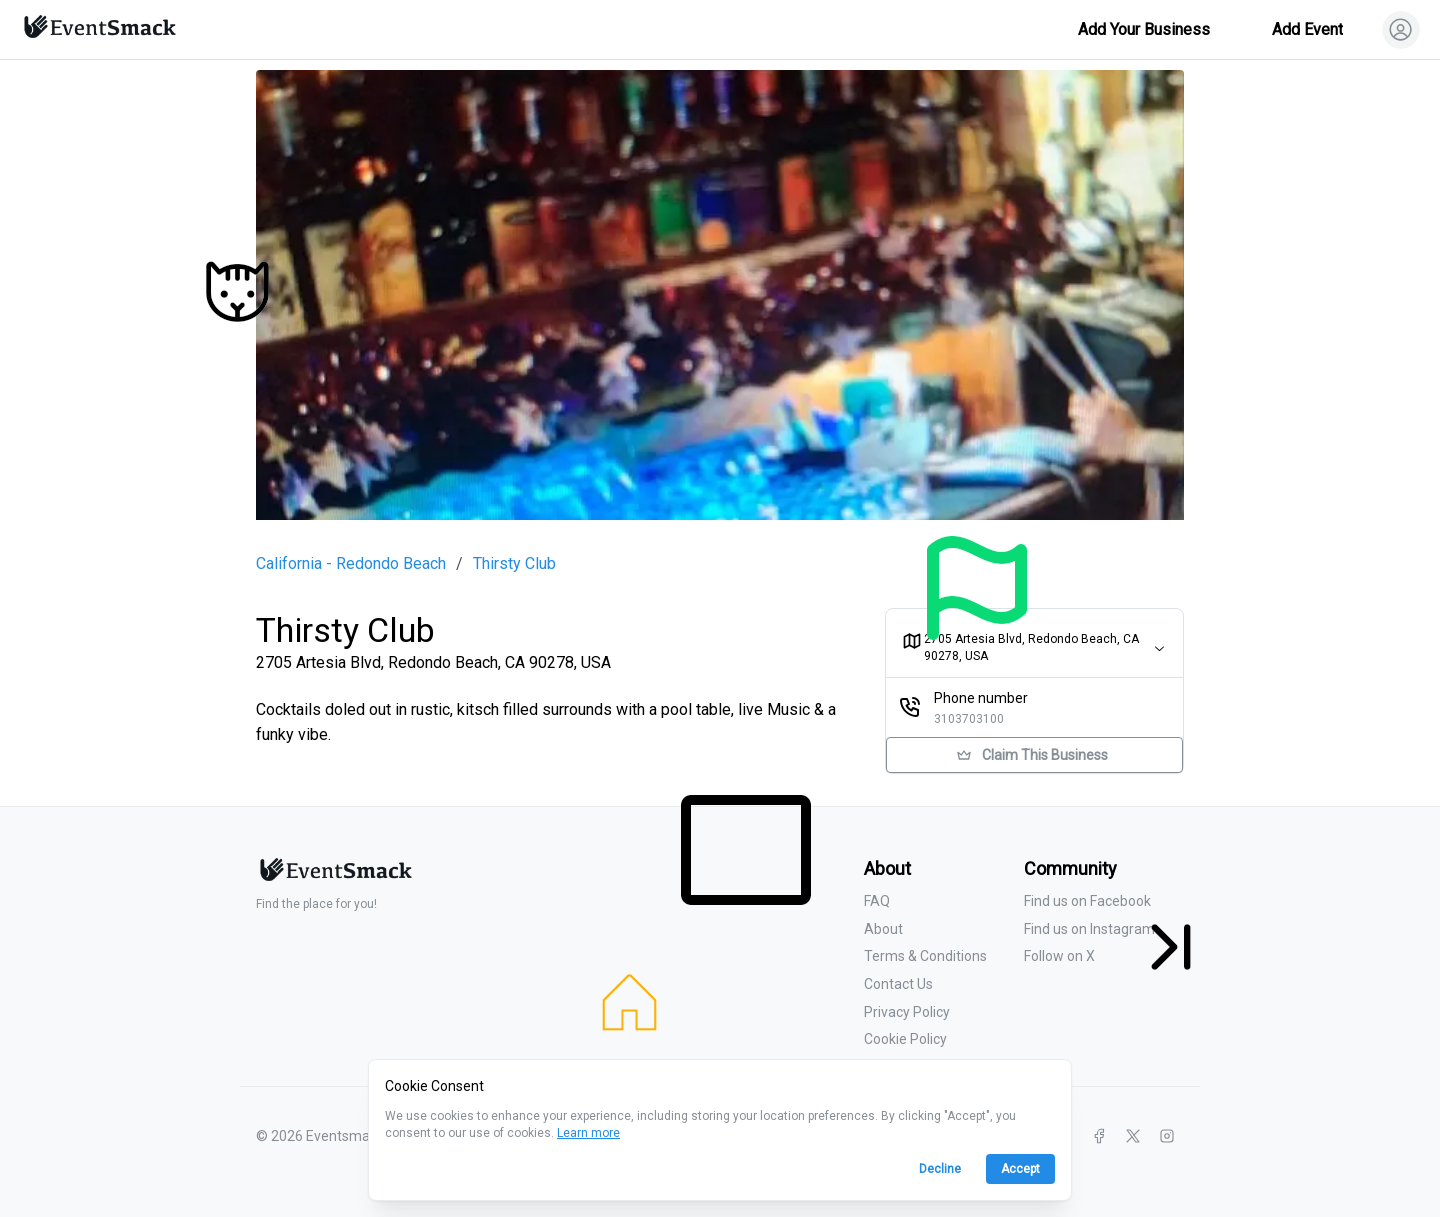  I want to click on flag or mark an item for follow-up, so click(973, 586).